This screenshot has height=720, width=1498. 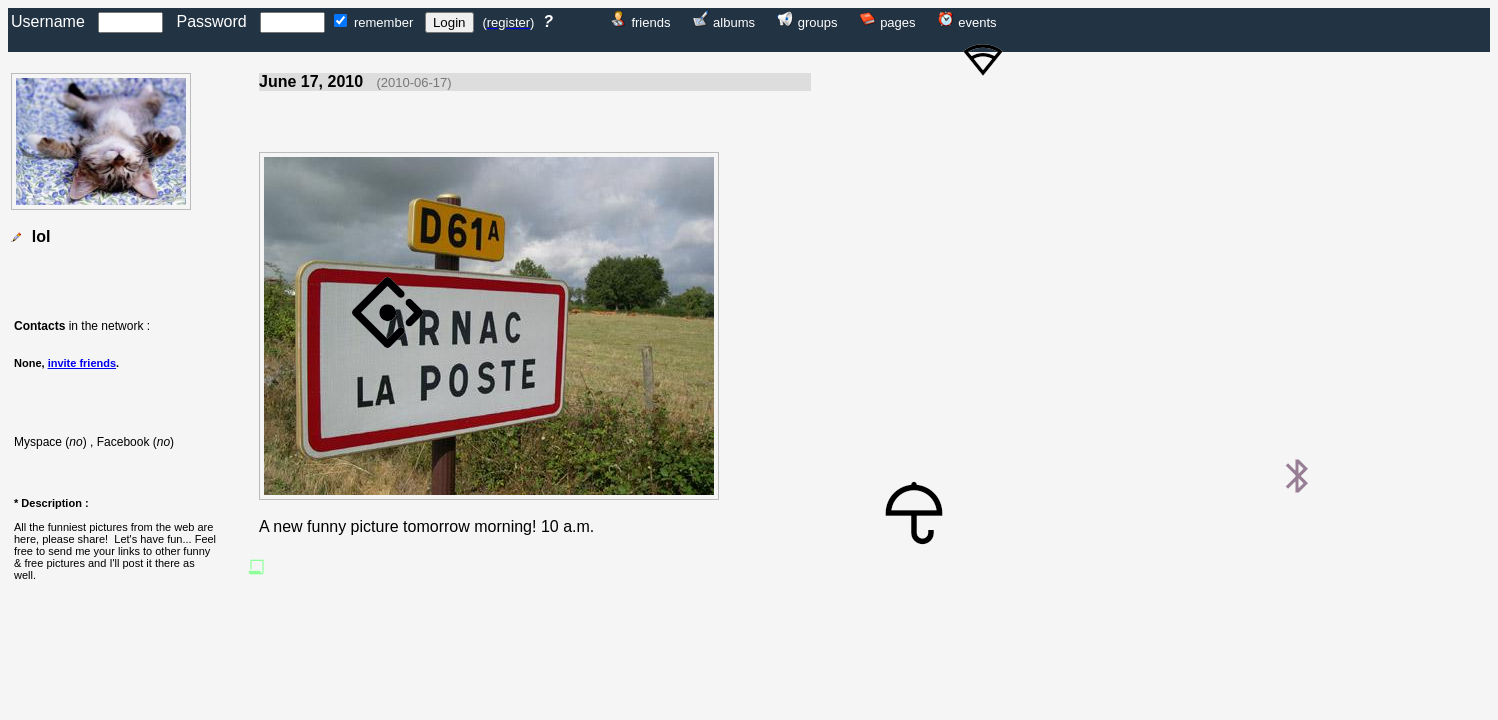 I want to click on toggle bluetooth connectivity, so click(x=1297, y=476).